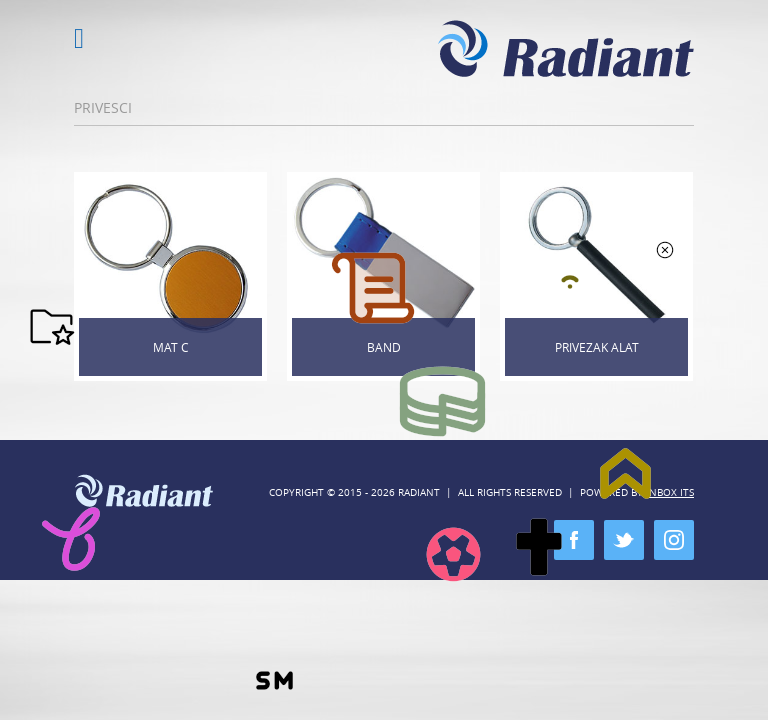 The image size is (768, 720). Describe the element at coordinates (665, 250) in the screenshot. I see `close or dismiss a dialog` at that location.